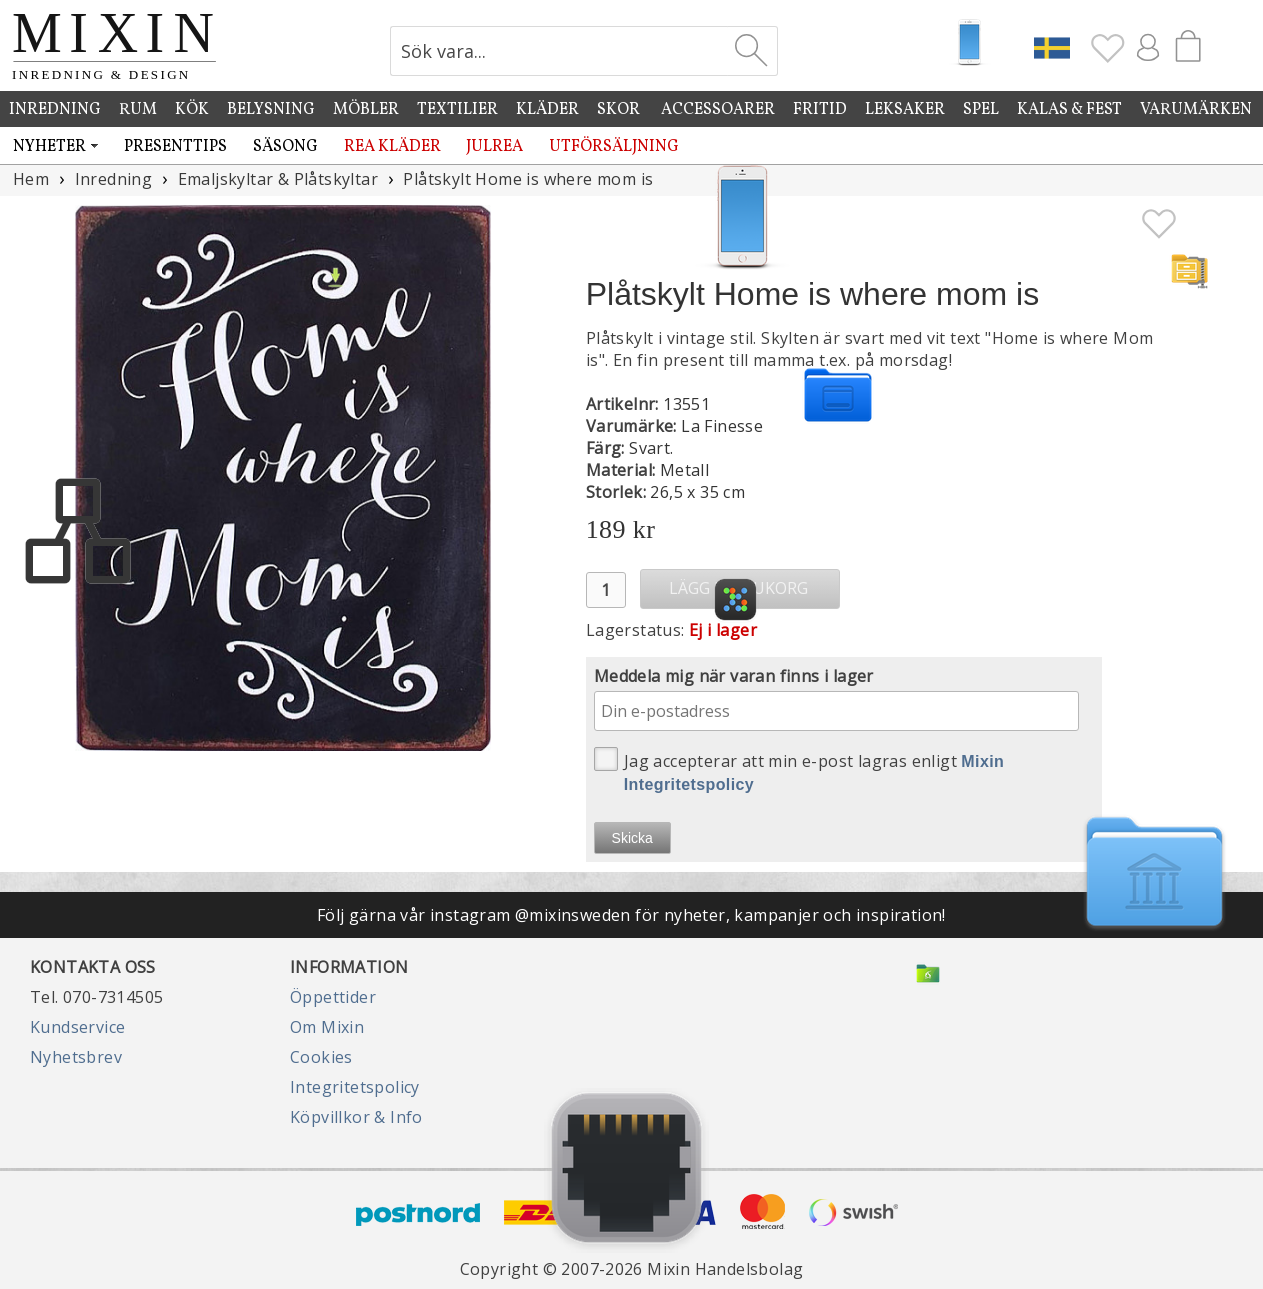 Image resolution: width=1263 pixels, height=1289 pixels. Describe the element at coordinates (1154, 871) in the screenshot. I see `open the system library folder` at that location.